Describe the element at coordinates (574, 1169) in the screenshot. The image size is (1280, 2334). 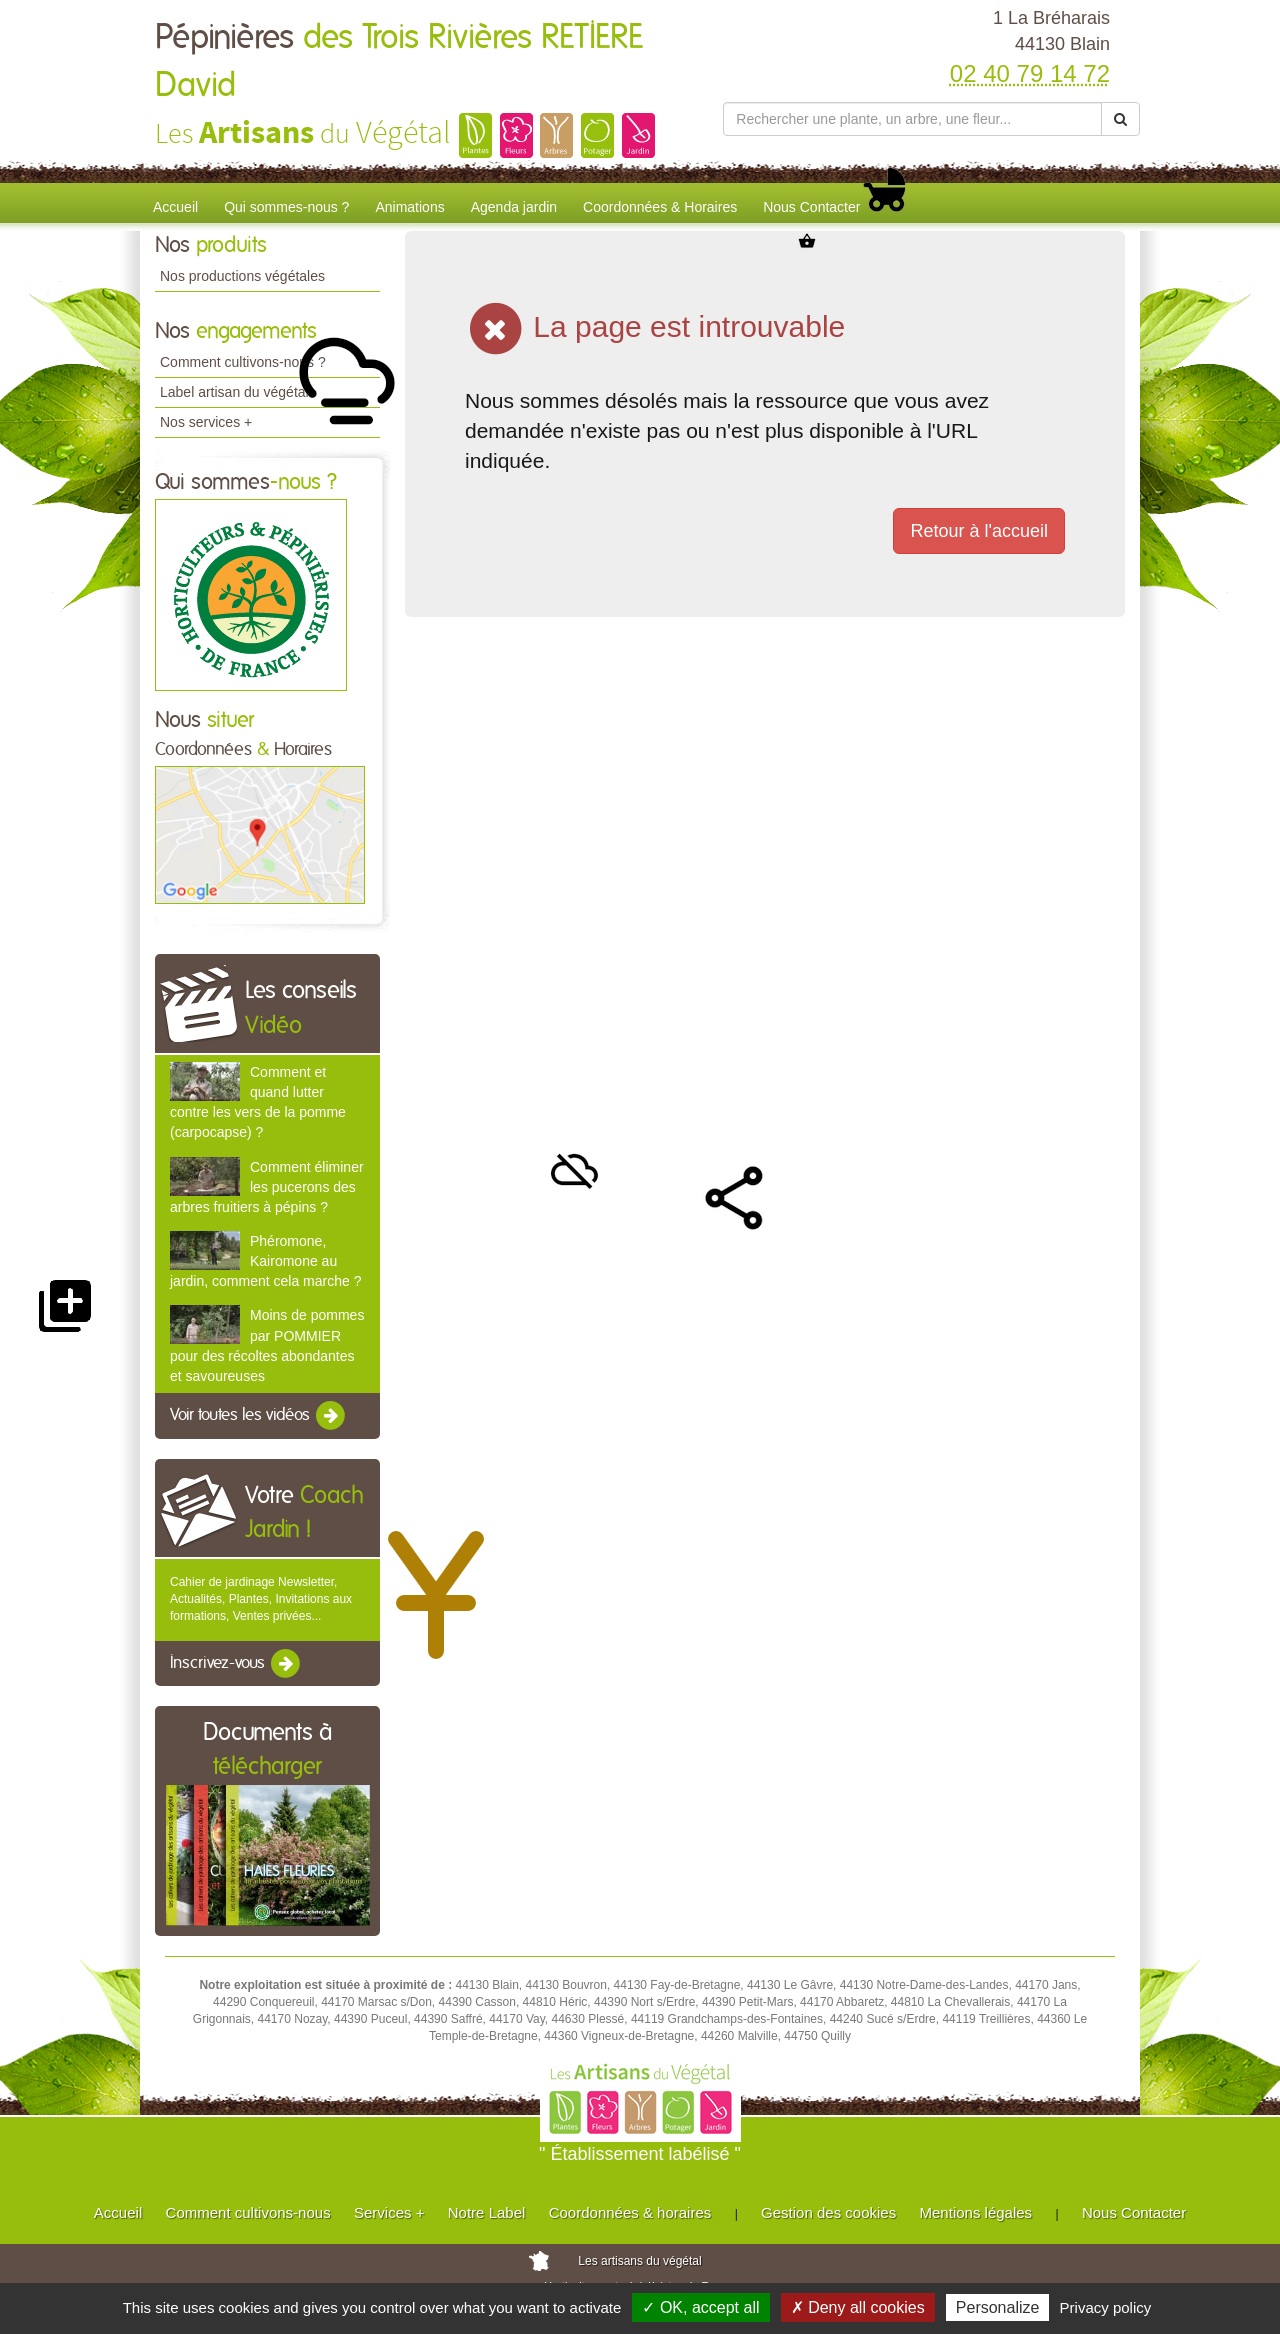
I see `indicates no cloud connection or offline status` at that location.